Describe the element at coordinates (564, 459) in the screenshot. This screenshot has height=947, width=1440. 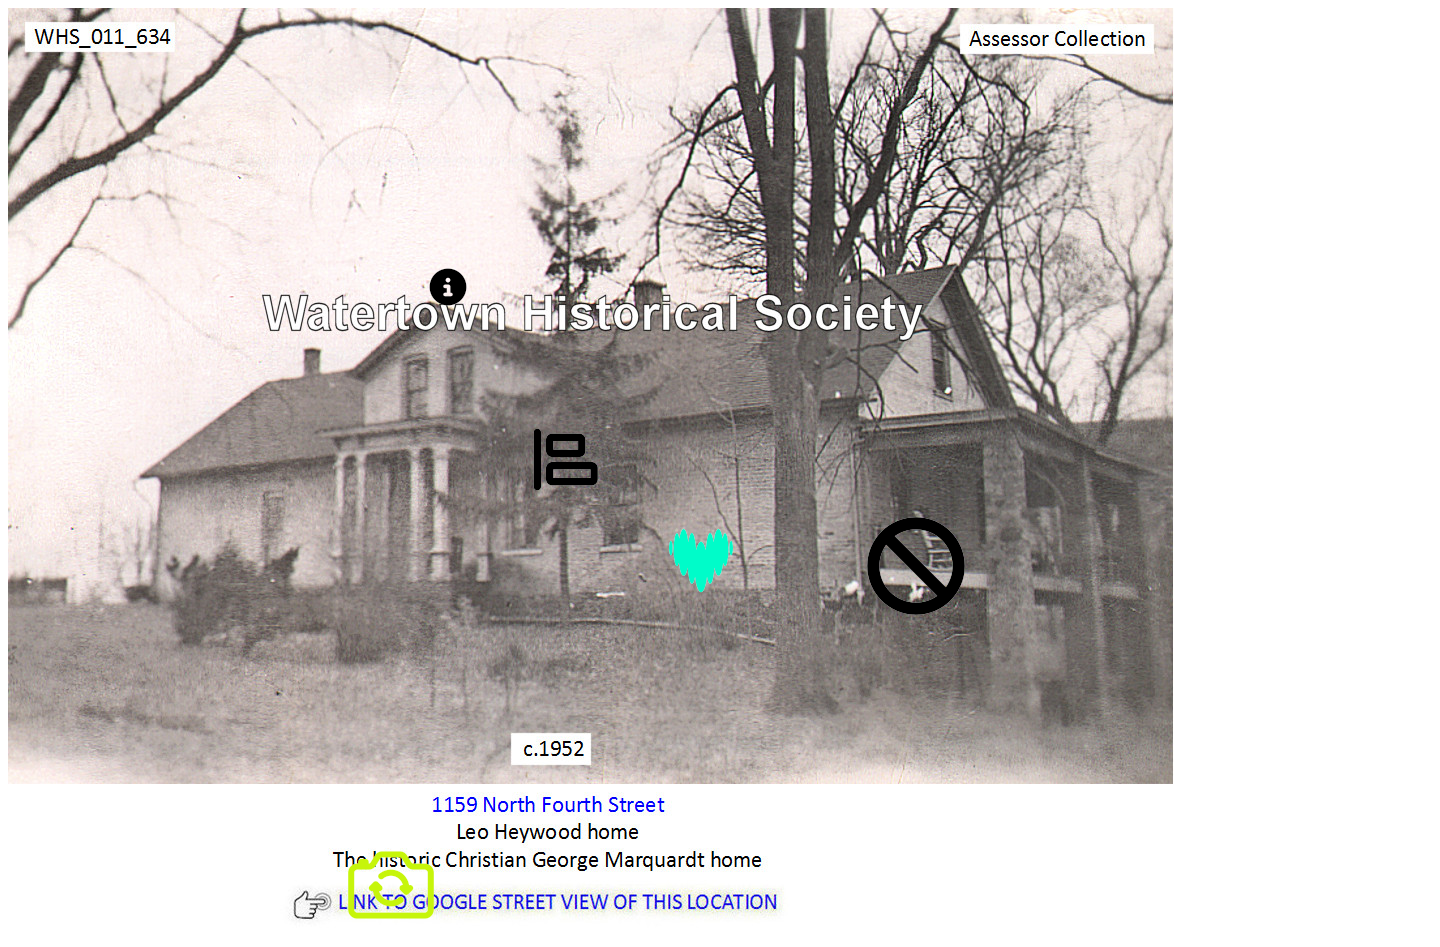
I see `align text to the left` at that location.